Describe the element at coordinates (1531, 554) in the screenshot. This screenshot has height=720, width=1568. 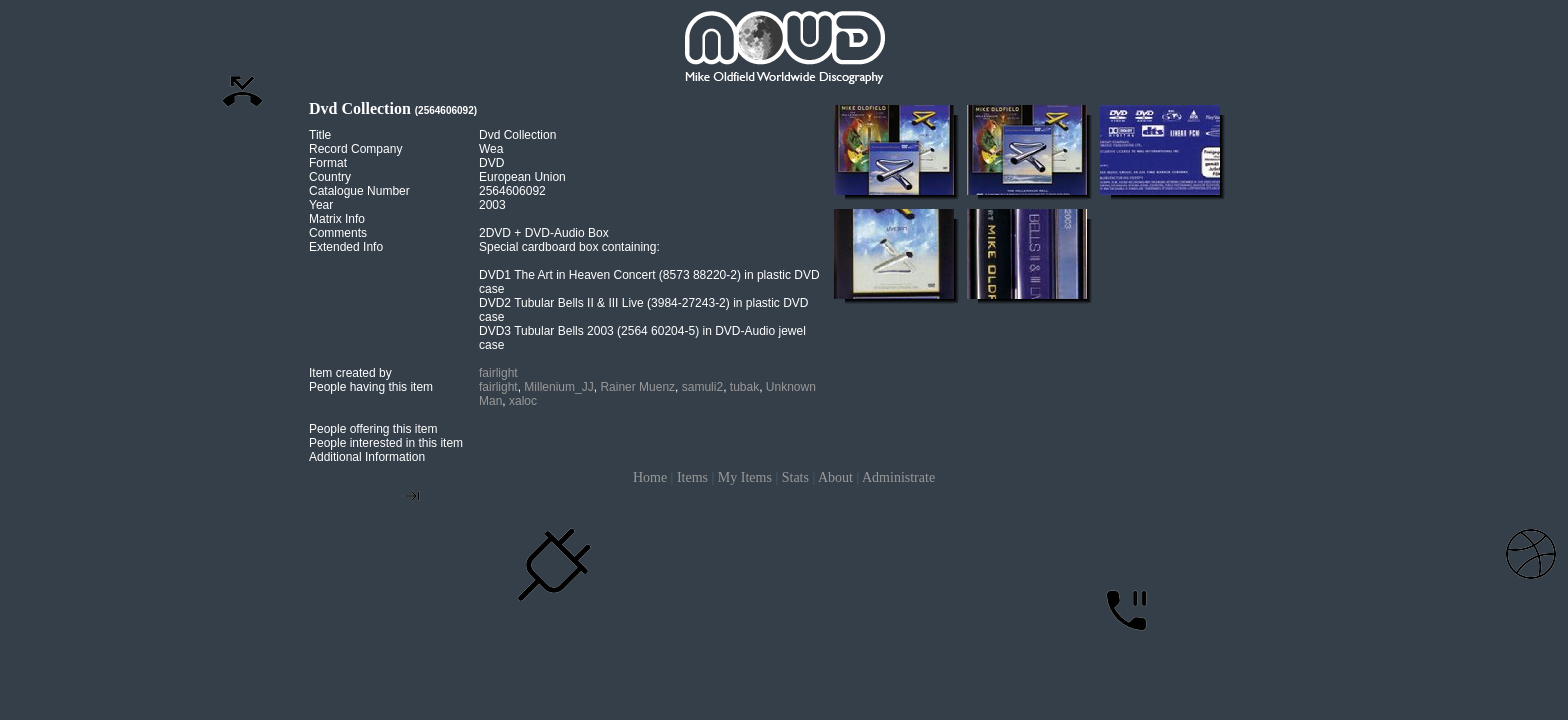
I see `visit dribbble profile or portfolio` at that location.